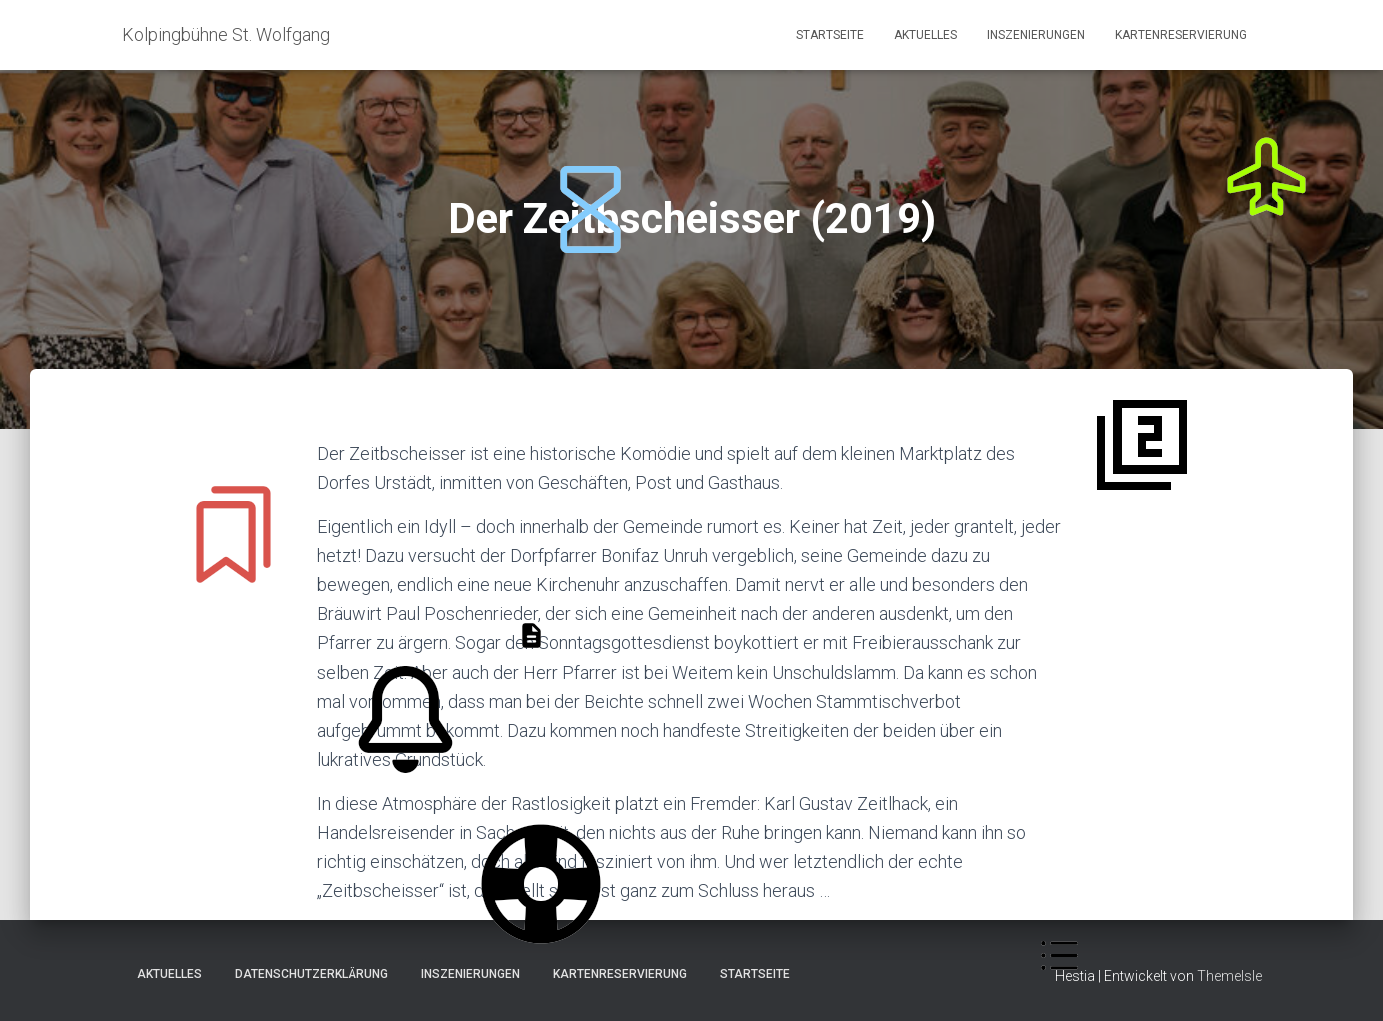  What do you see at coordinates (405, 719) in the screenshot?
I see `view notifications` at bounding box center [405, 719].